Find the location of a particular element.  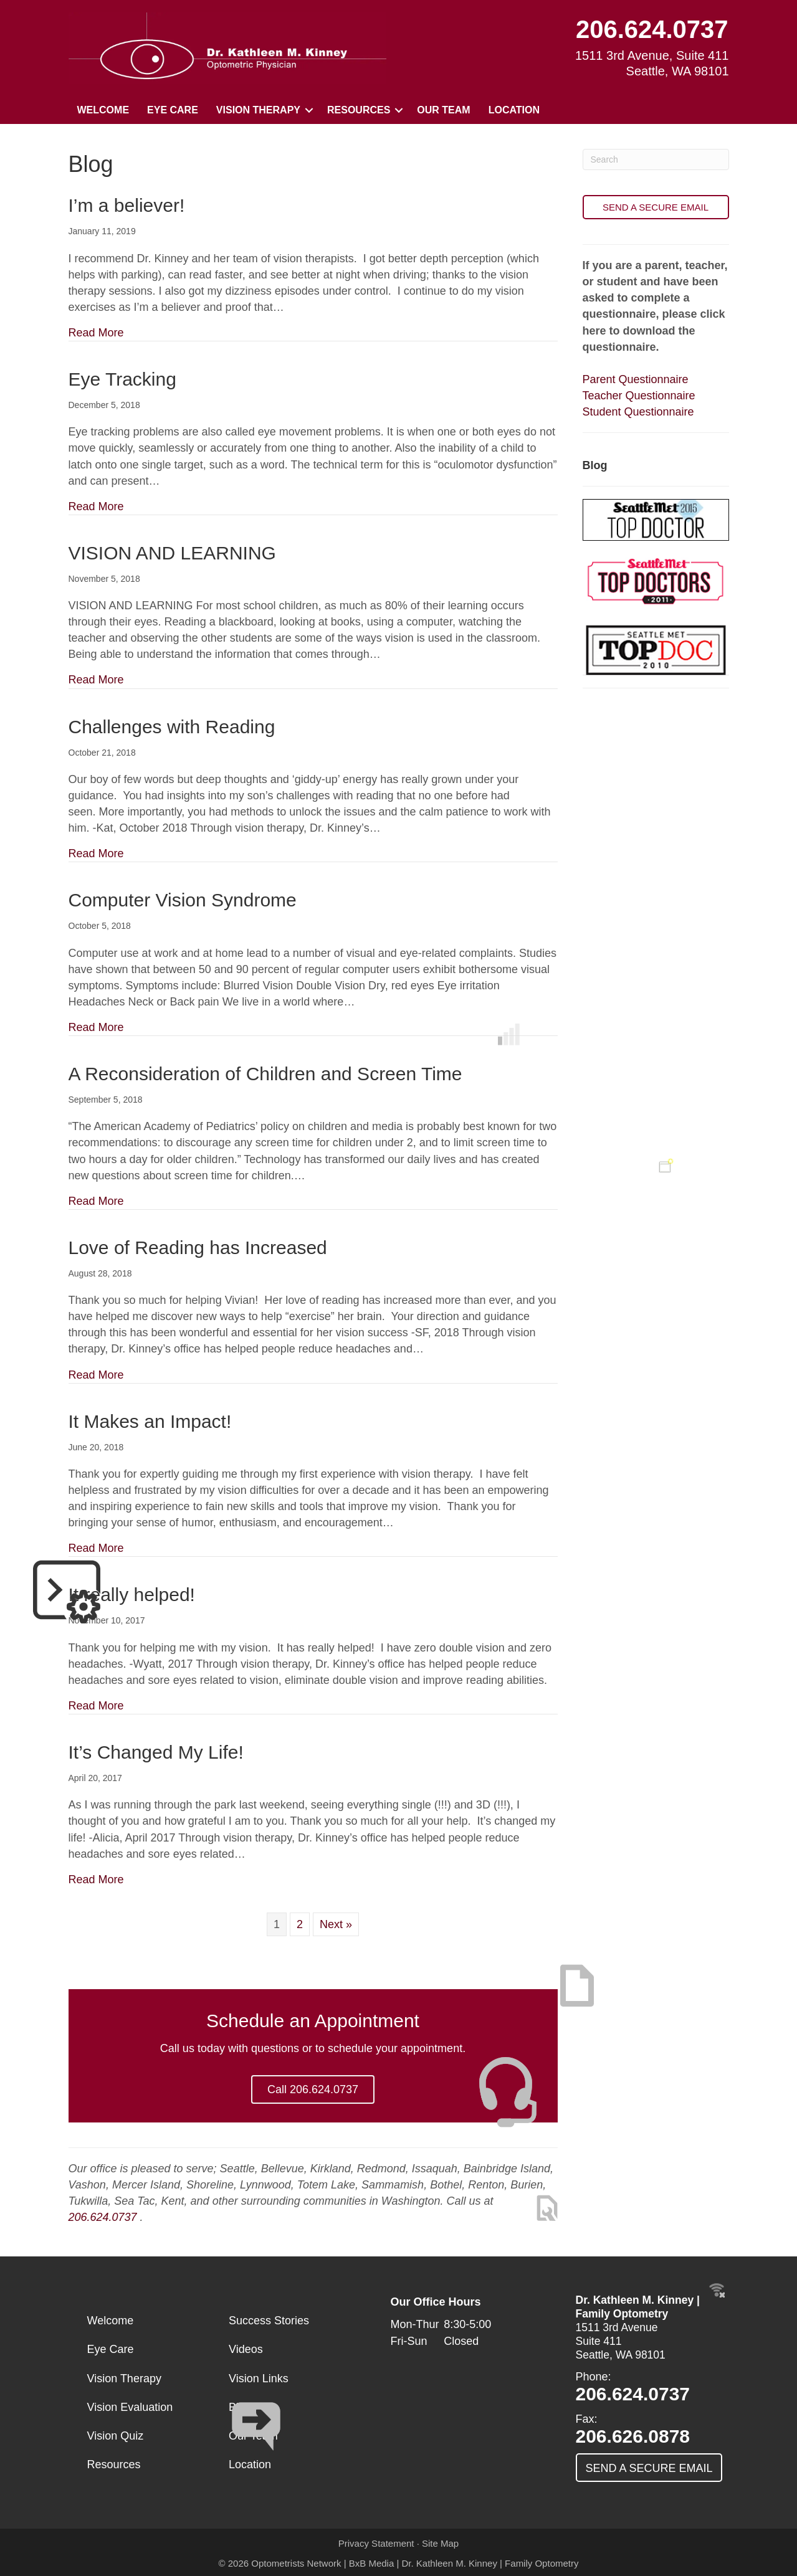

user is currently away or idle is located at coordinates (256, 2426).